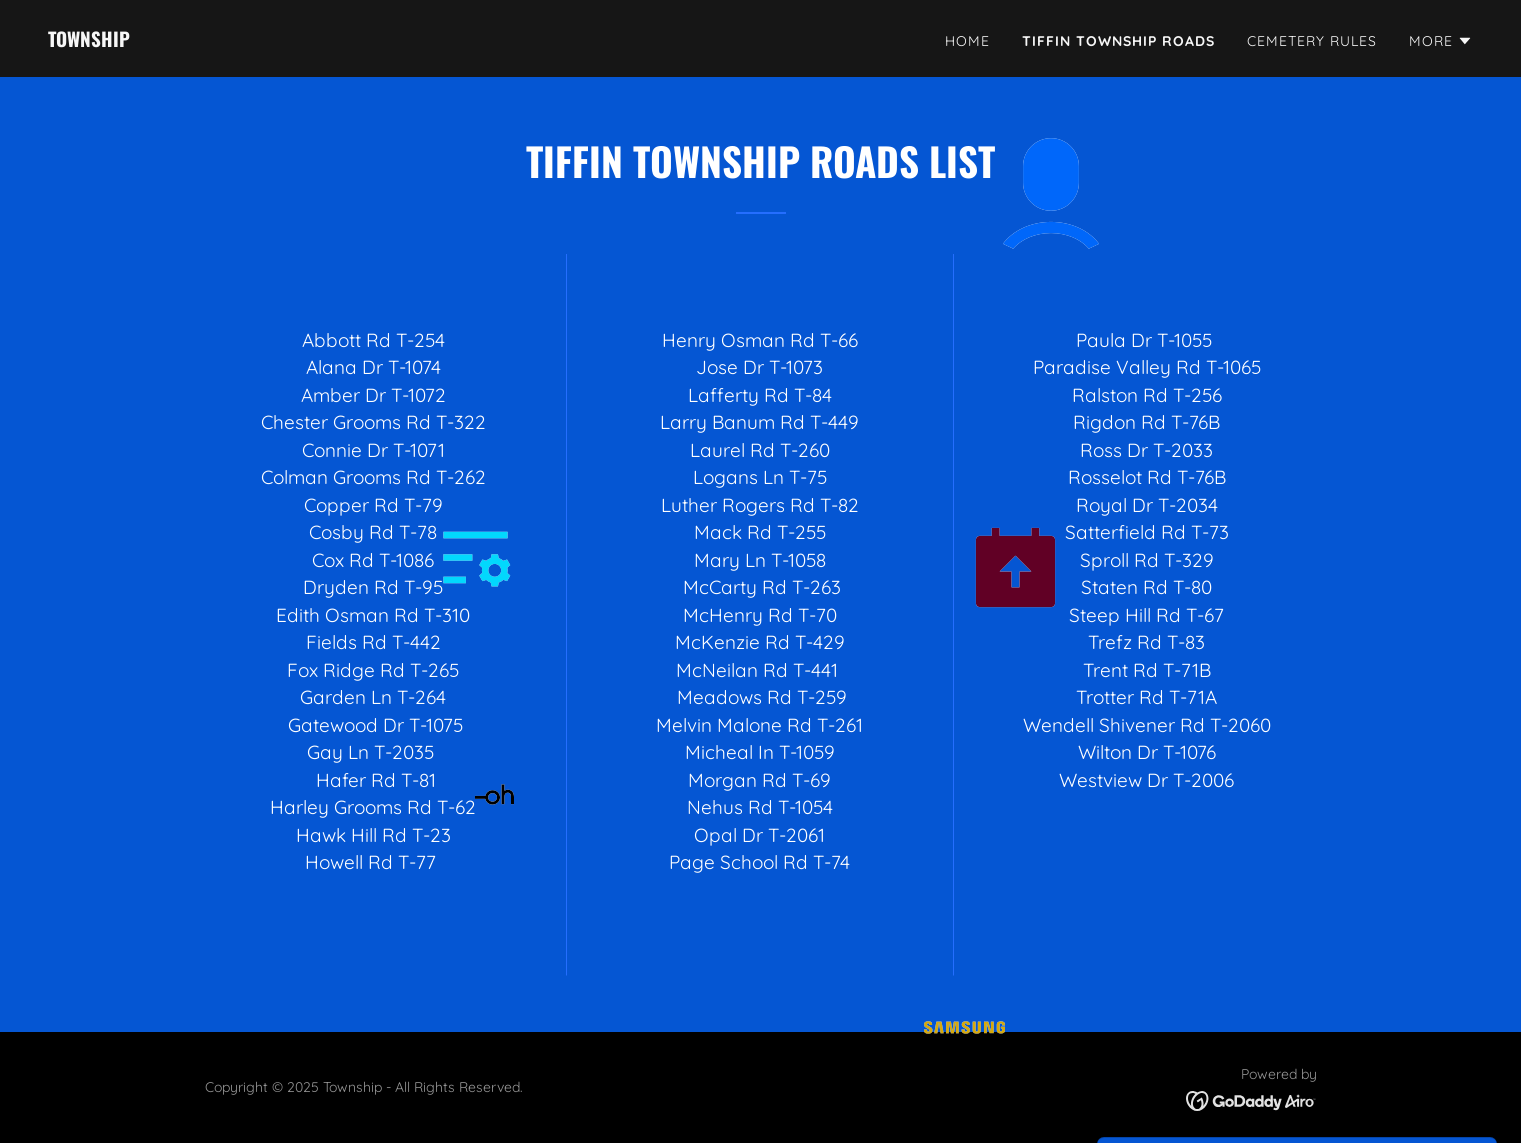  What do you see at coordinates (475, 557) in the screenshot?
I see `access list or menu settings` at bounding box center [475, 557].